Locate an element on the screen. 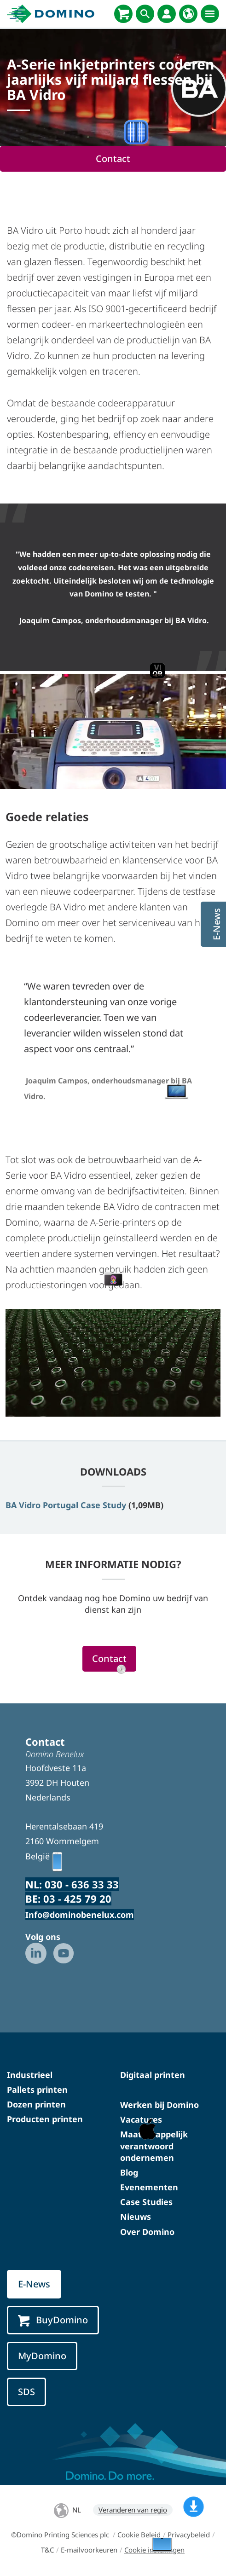  indicates a downloaded or downloading file is located at coordinates (193, 2507).